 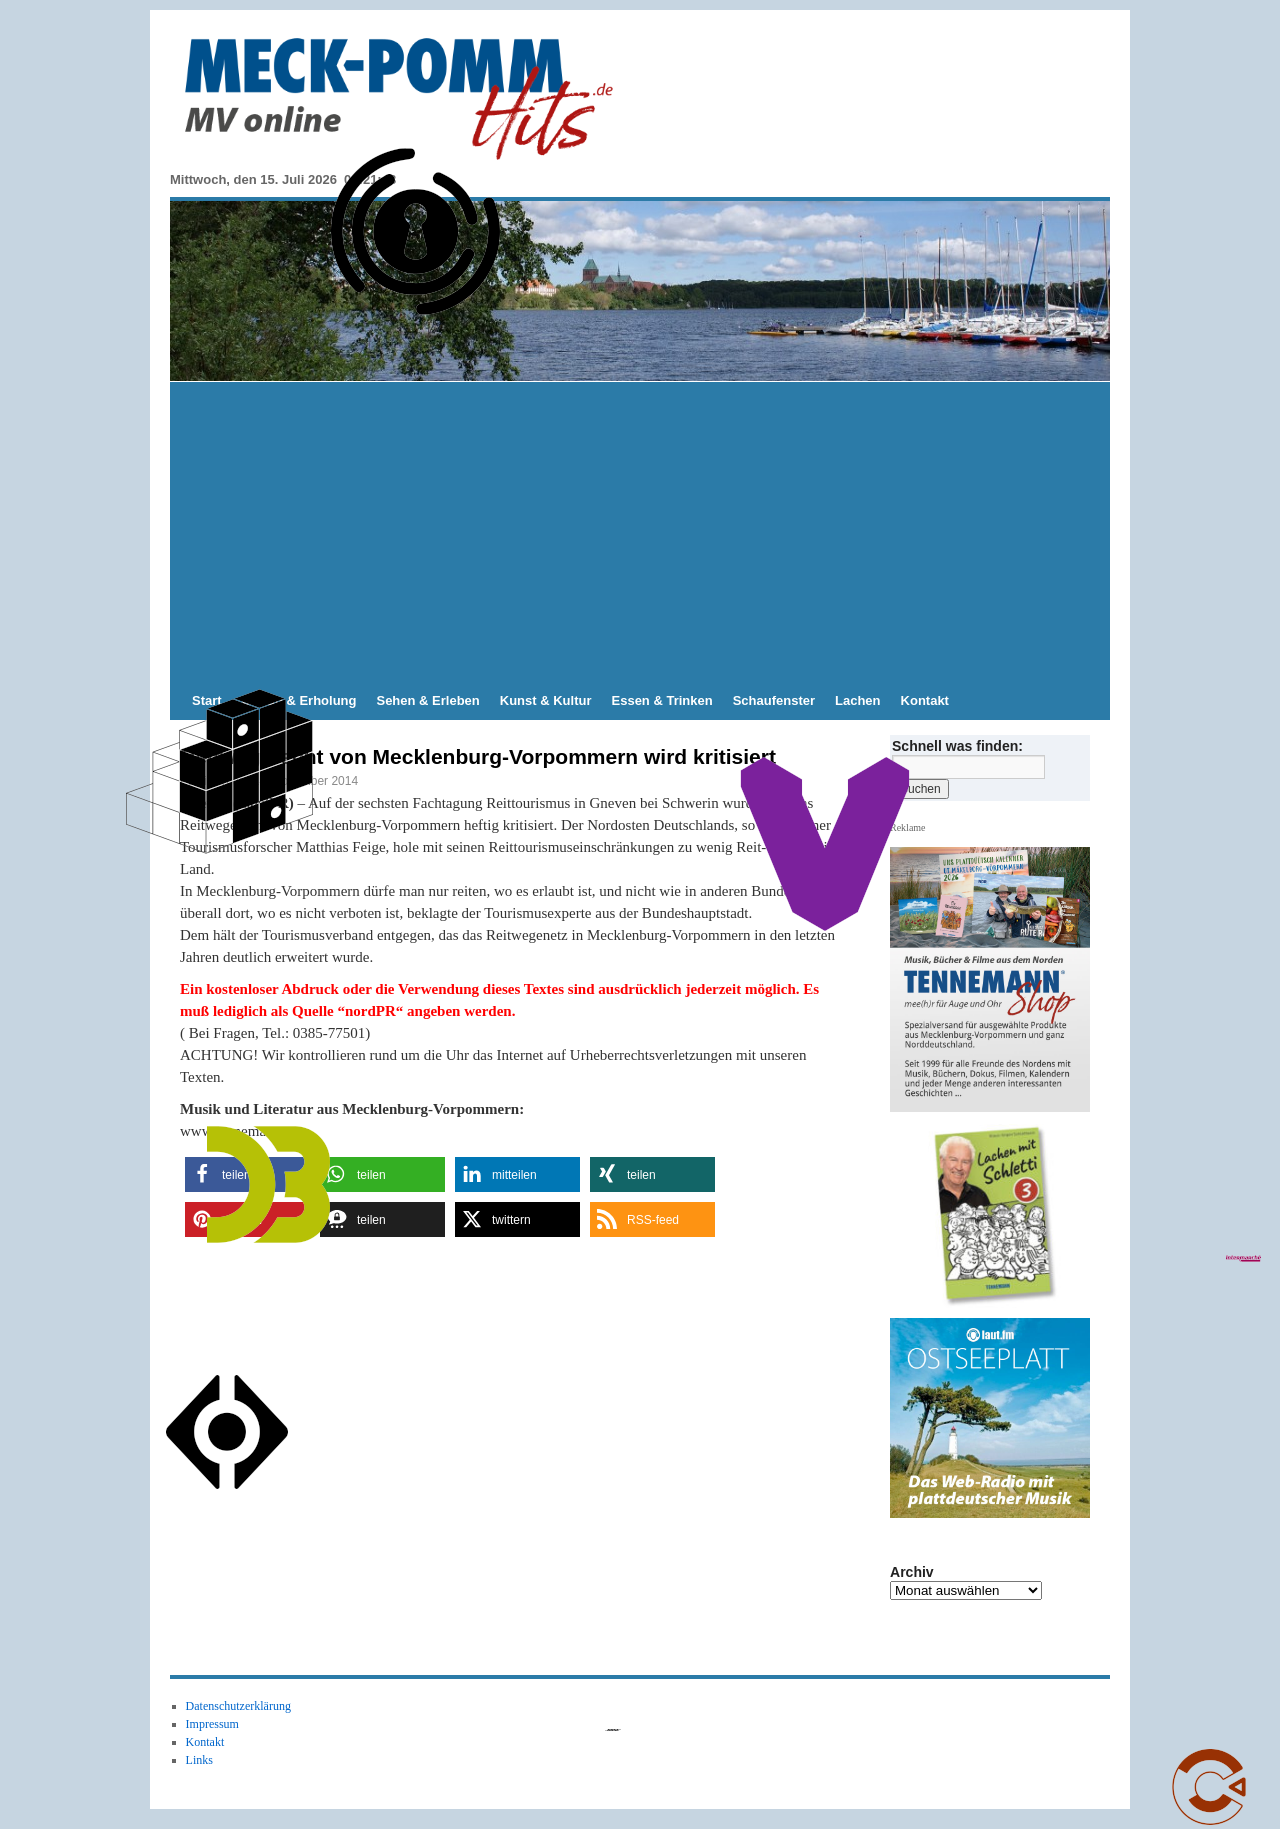 I want to click on construct 3 game development software logo, so click(x=1209, y=1787).